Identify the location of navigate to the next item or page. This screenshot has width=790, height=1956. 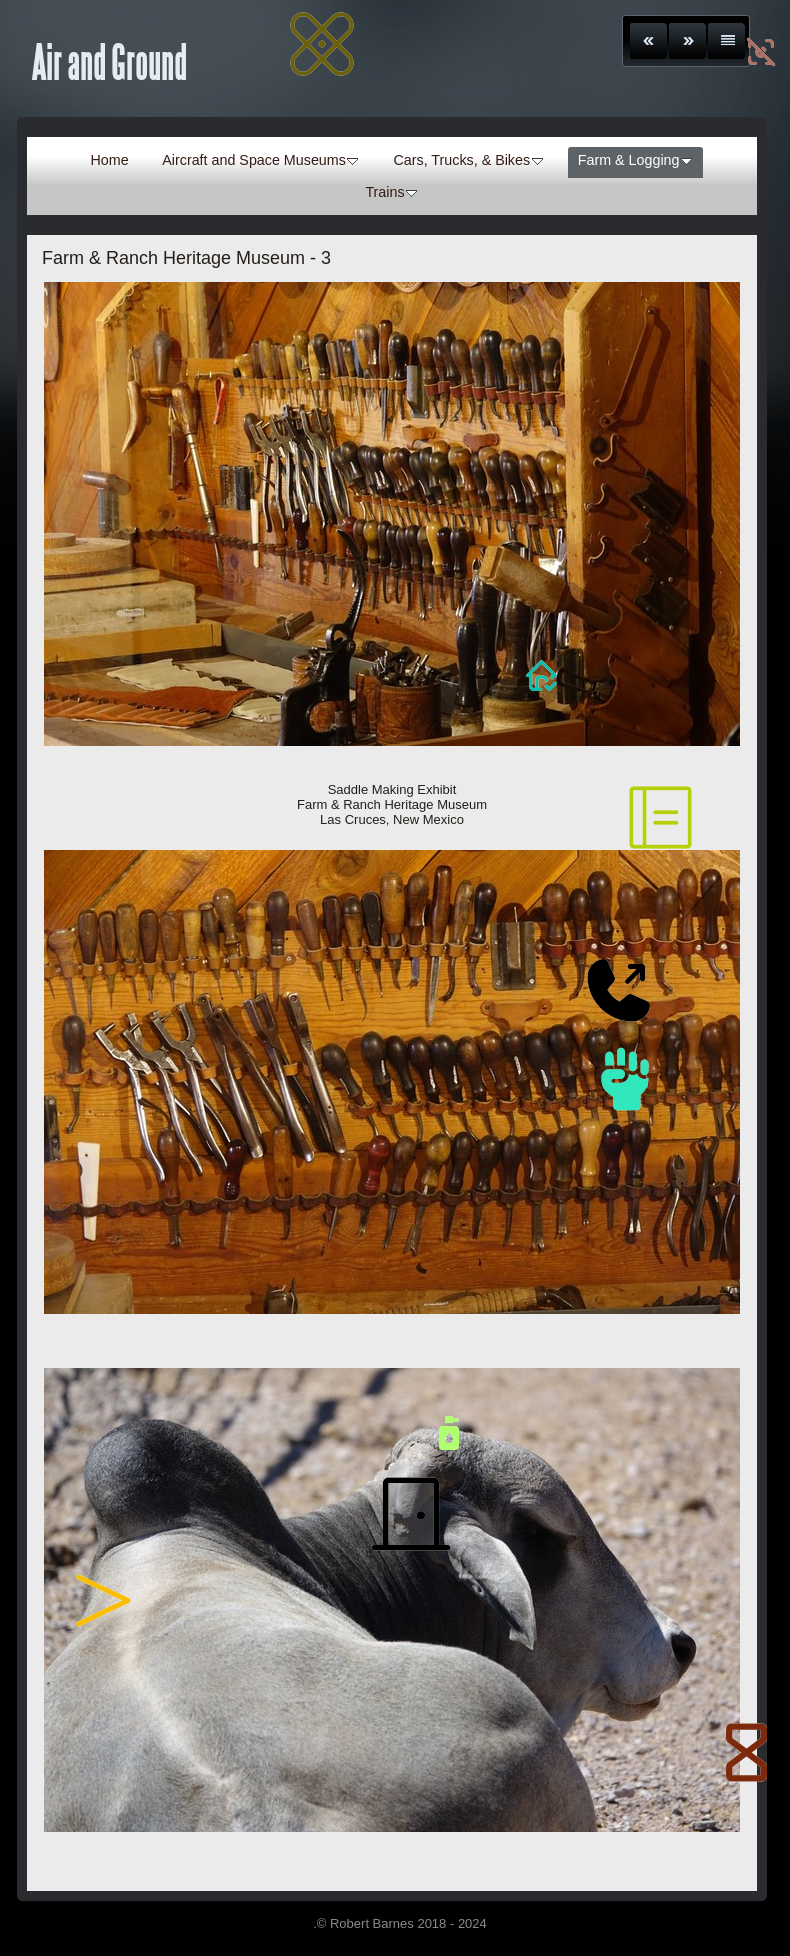
(99, 1600).